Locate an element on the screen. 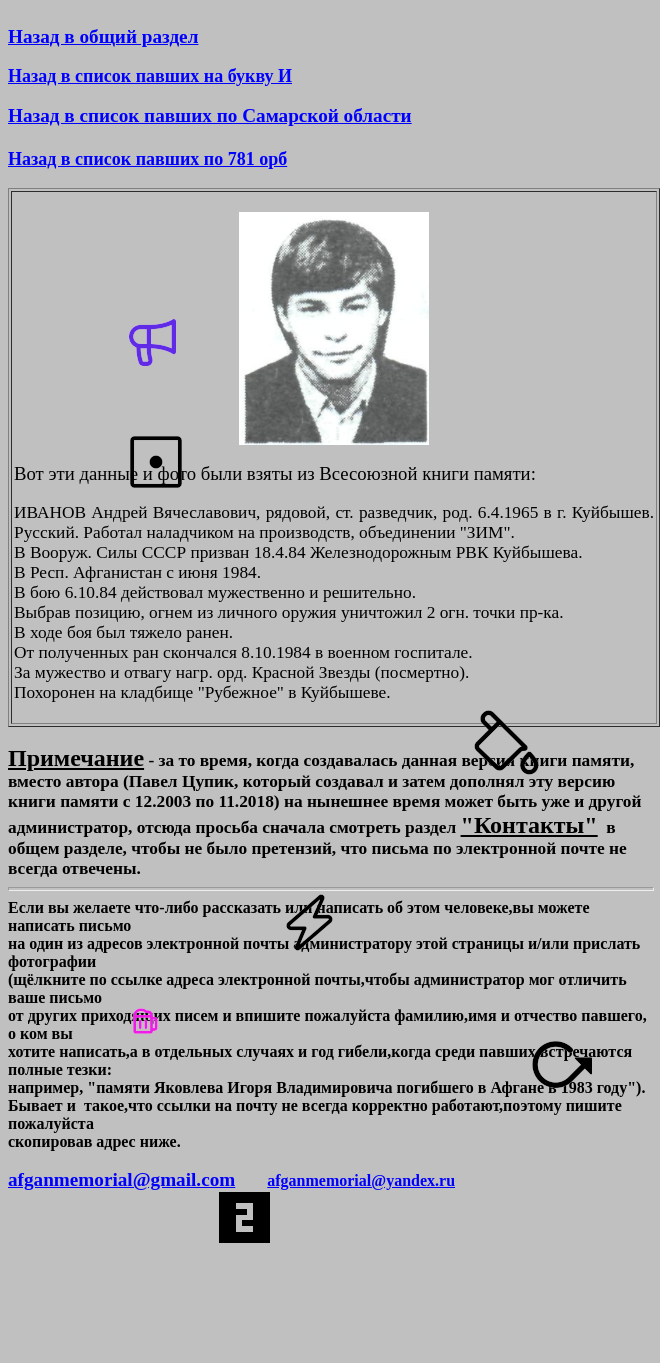  indicates a modified file in a diff view is located at coordinates (156, 462).